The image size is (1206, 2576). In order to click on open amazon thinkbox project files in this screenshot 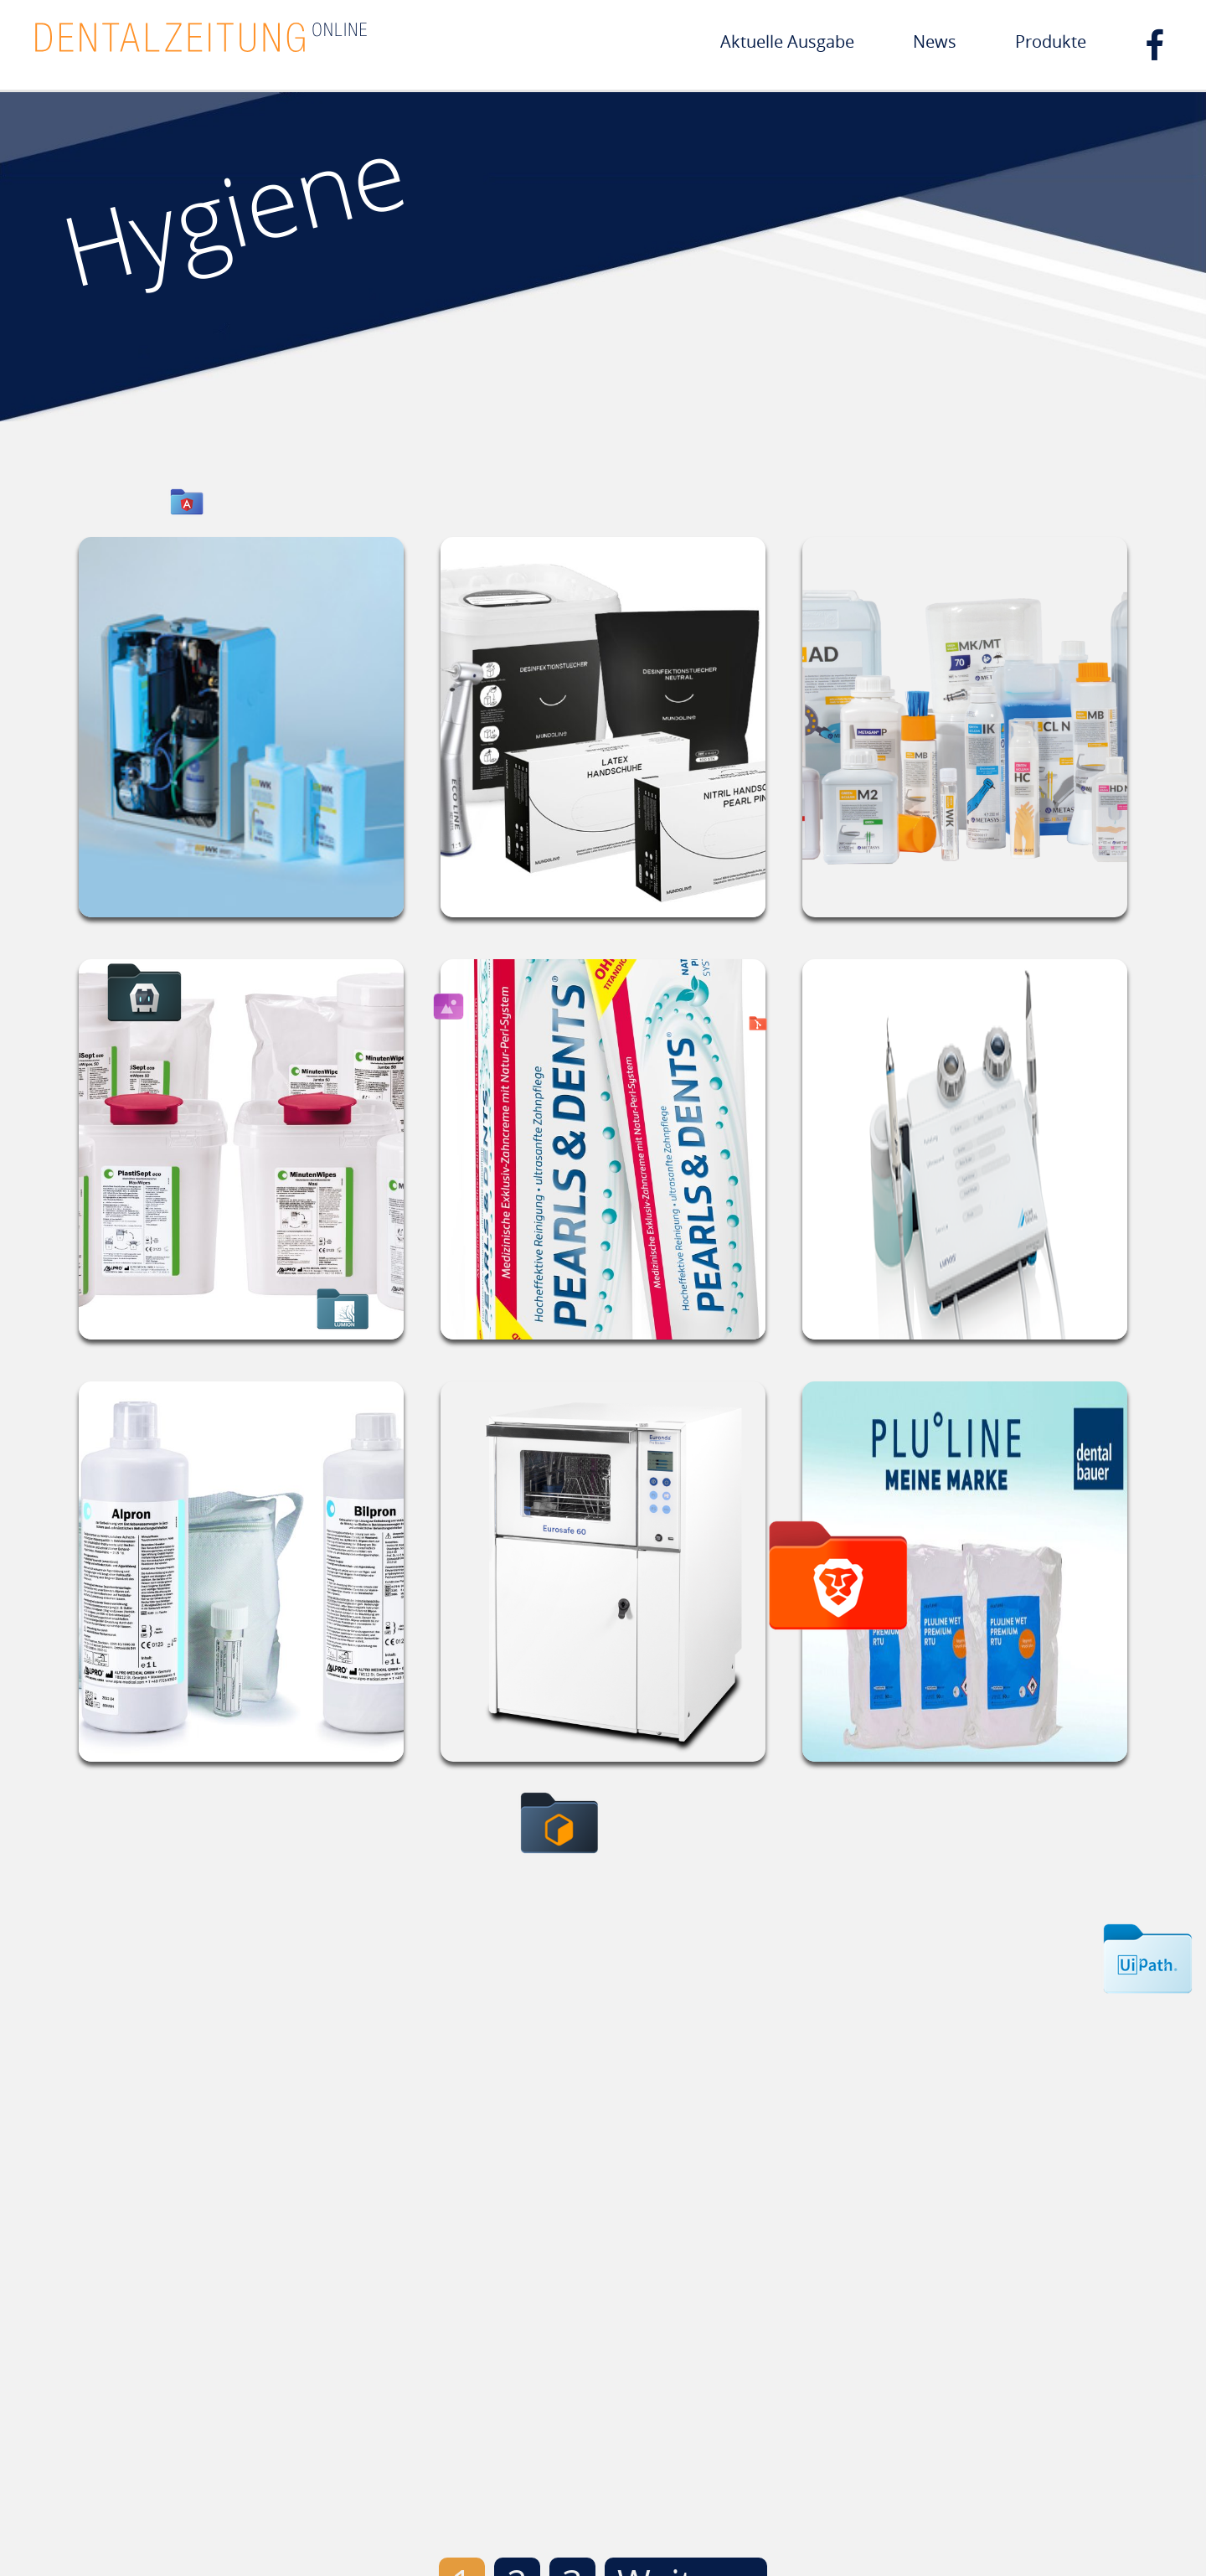, I will do `click(559, 1825)`.